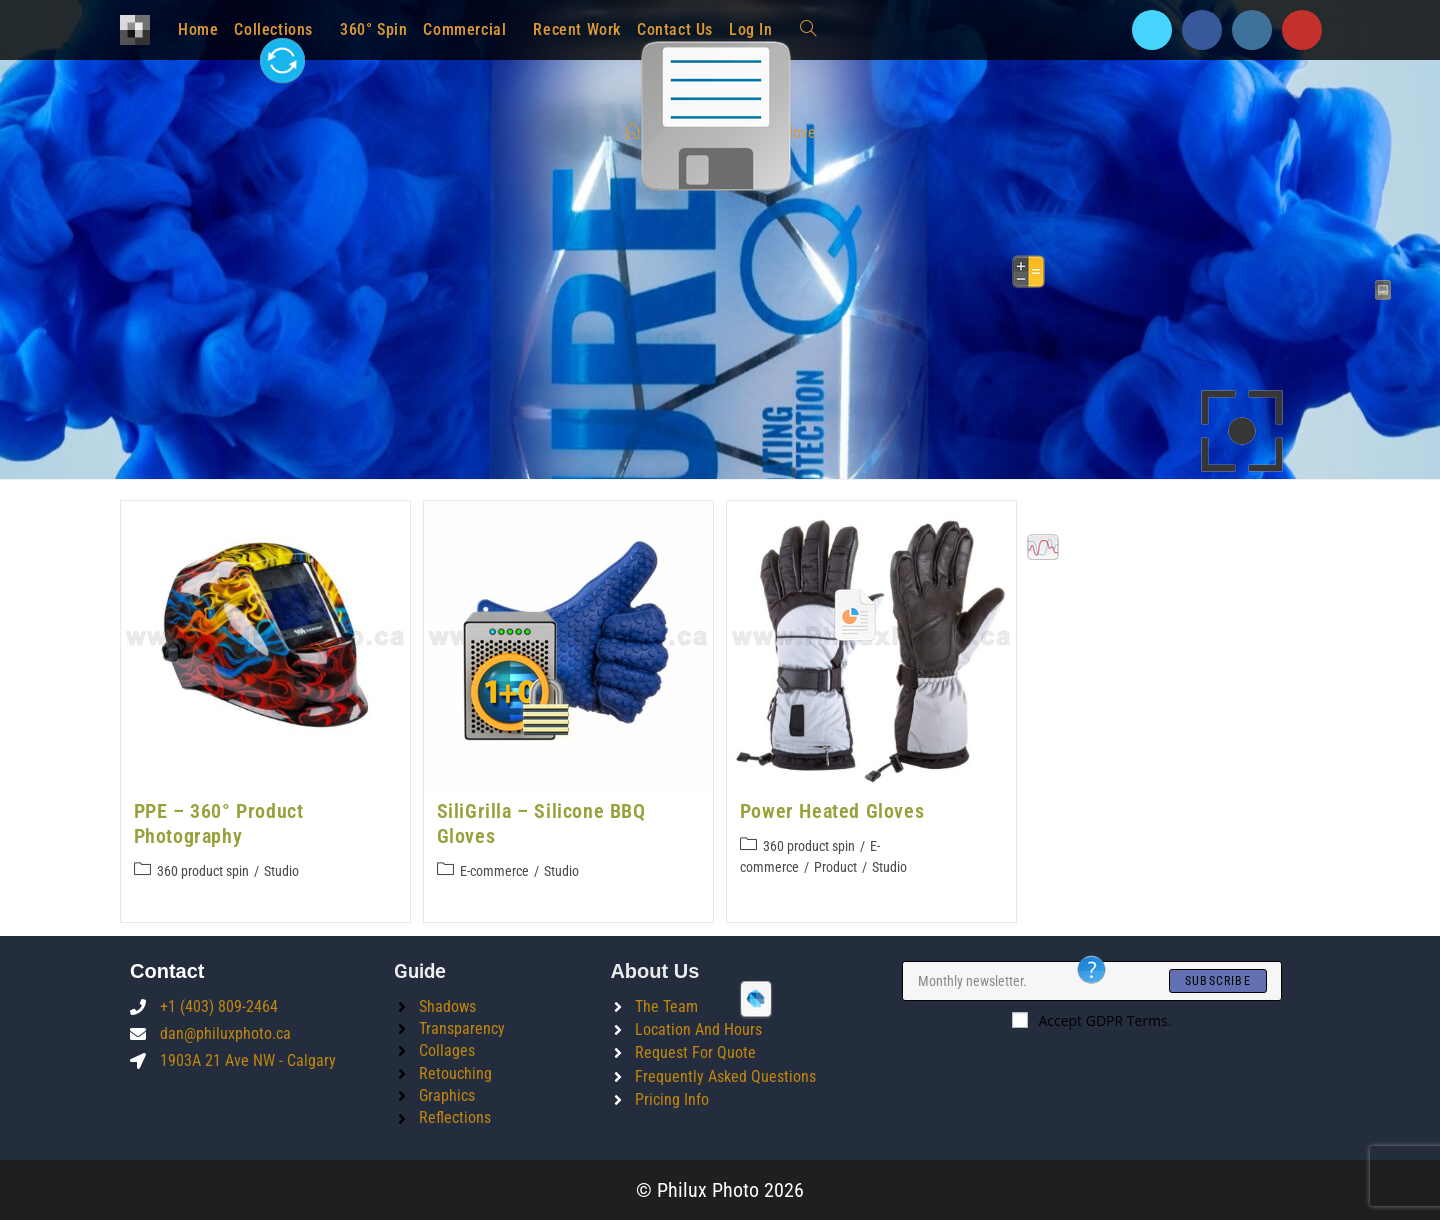 This screenshot has width=1440, height=1220. What do you see at coordinates (1028, 271) in the screenshot?
I see `open the calculator app` at bounding box center [1028, 271].